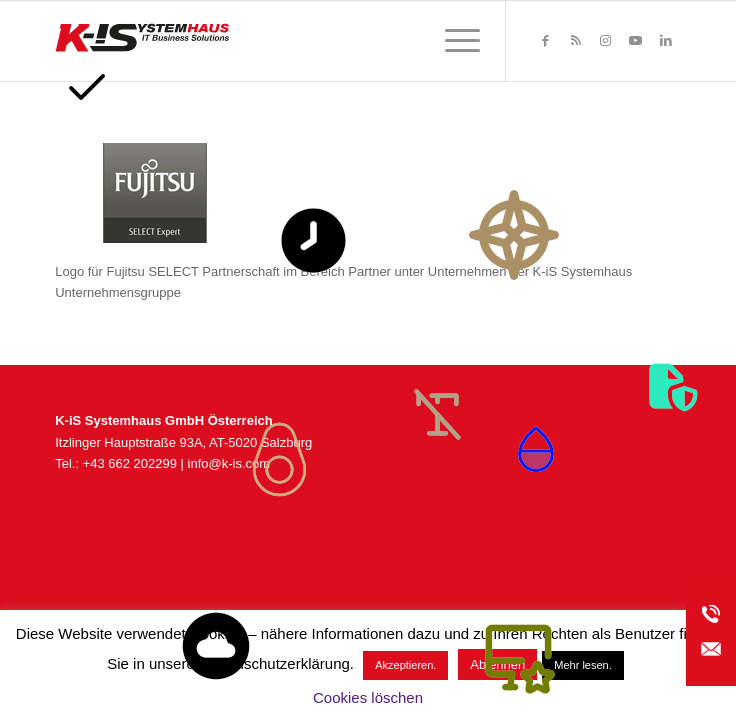 The image size is (736, 720). What do you see at coordinates (672, 386) in the screenshot?
I see `indicates a protected or secure file` at bounding box center [672, 386].